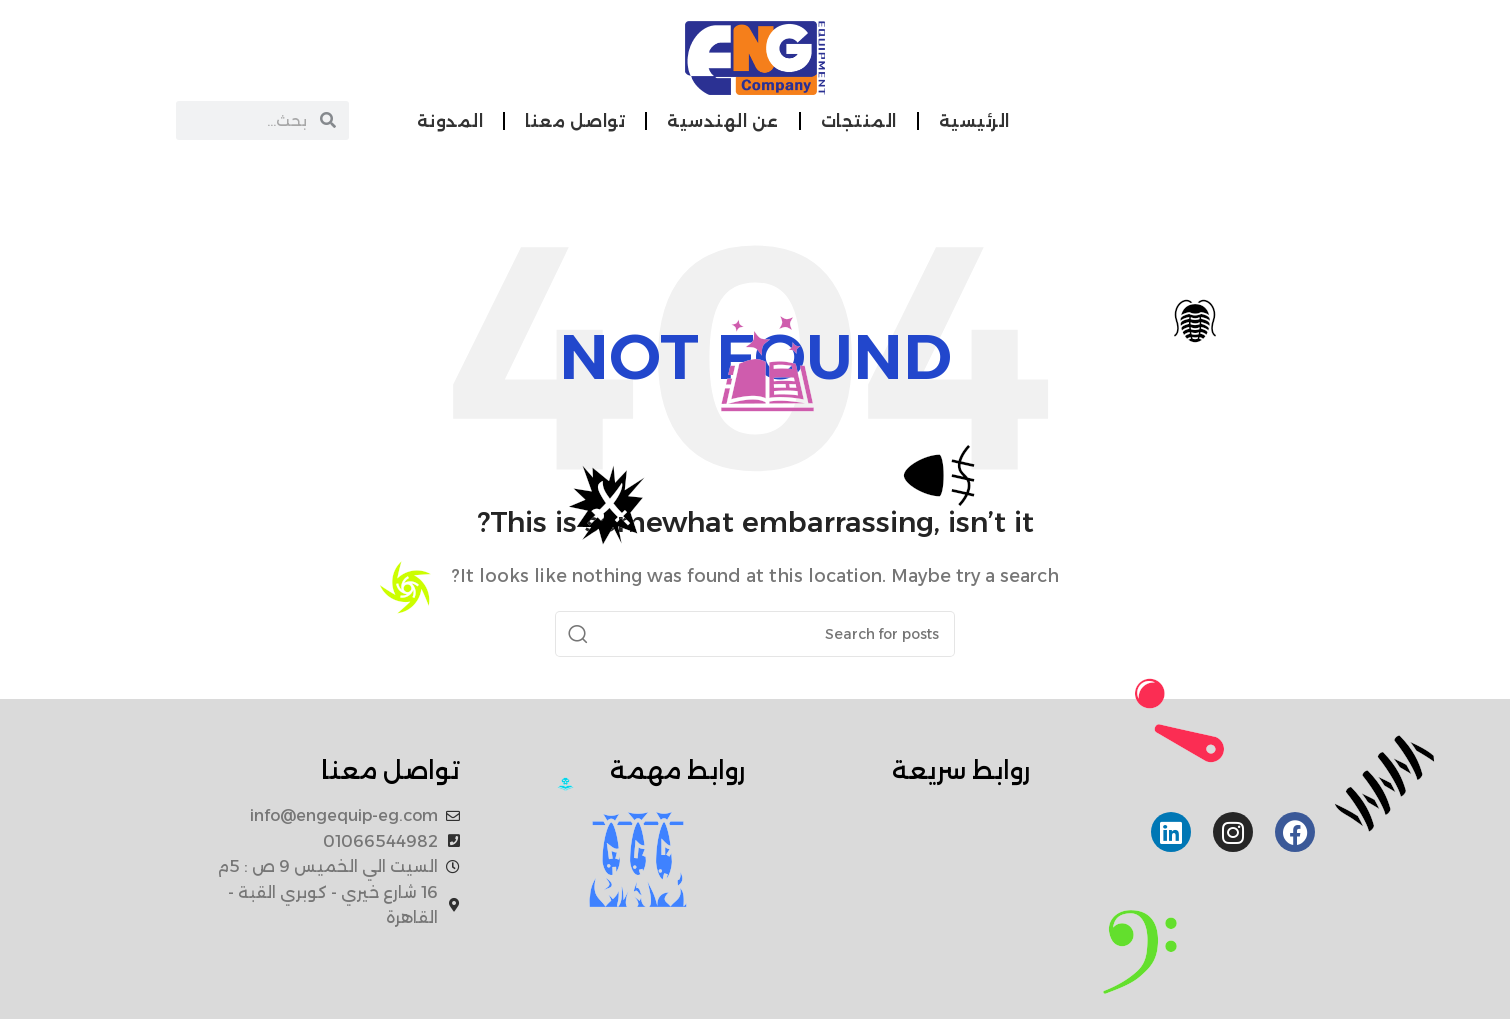  What do you see at coordinates (638, 859) in the screenshot?
I see `smoke fish at a cooking station` at bounding box center [638, 859].